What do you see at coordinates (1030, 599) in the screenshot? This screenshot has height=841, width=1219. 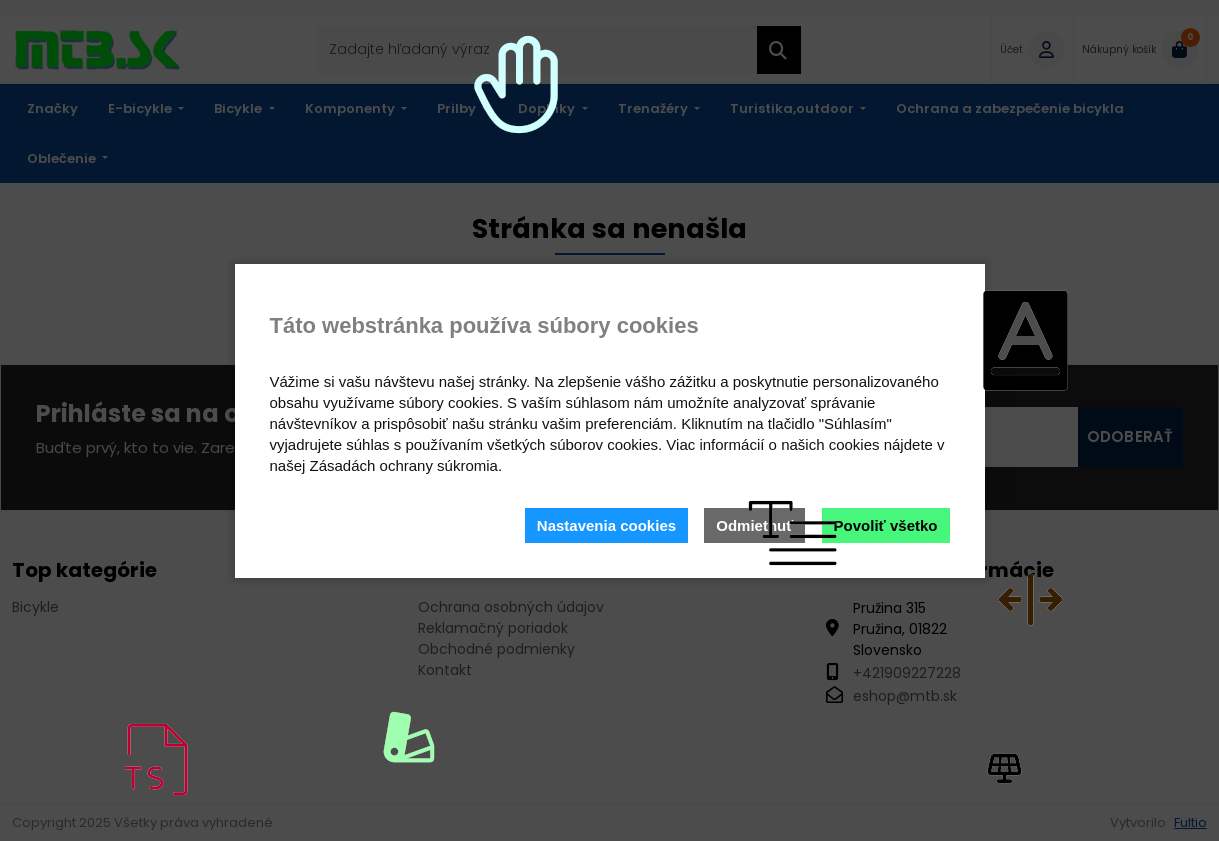 I see `expand or resize content horizontally` at bounding box center [1030, 599].